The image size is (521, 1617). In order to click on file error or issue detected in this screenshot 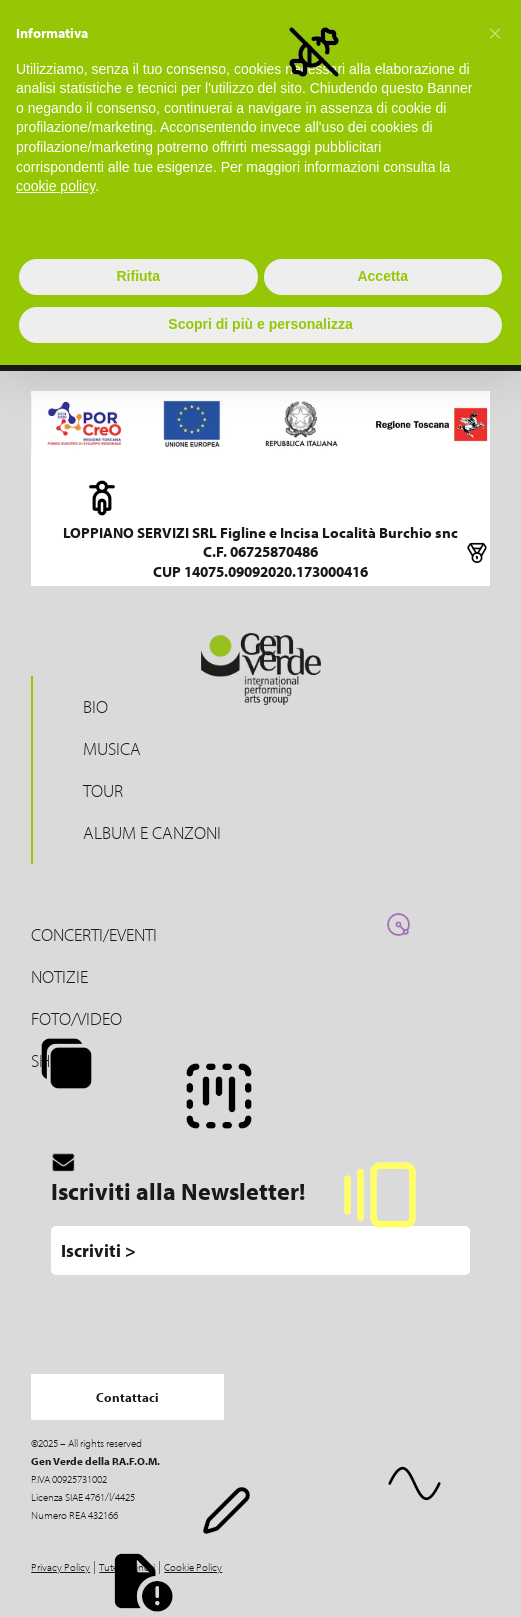, I will do `click(142, 1581)`.